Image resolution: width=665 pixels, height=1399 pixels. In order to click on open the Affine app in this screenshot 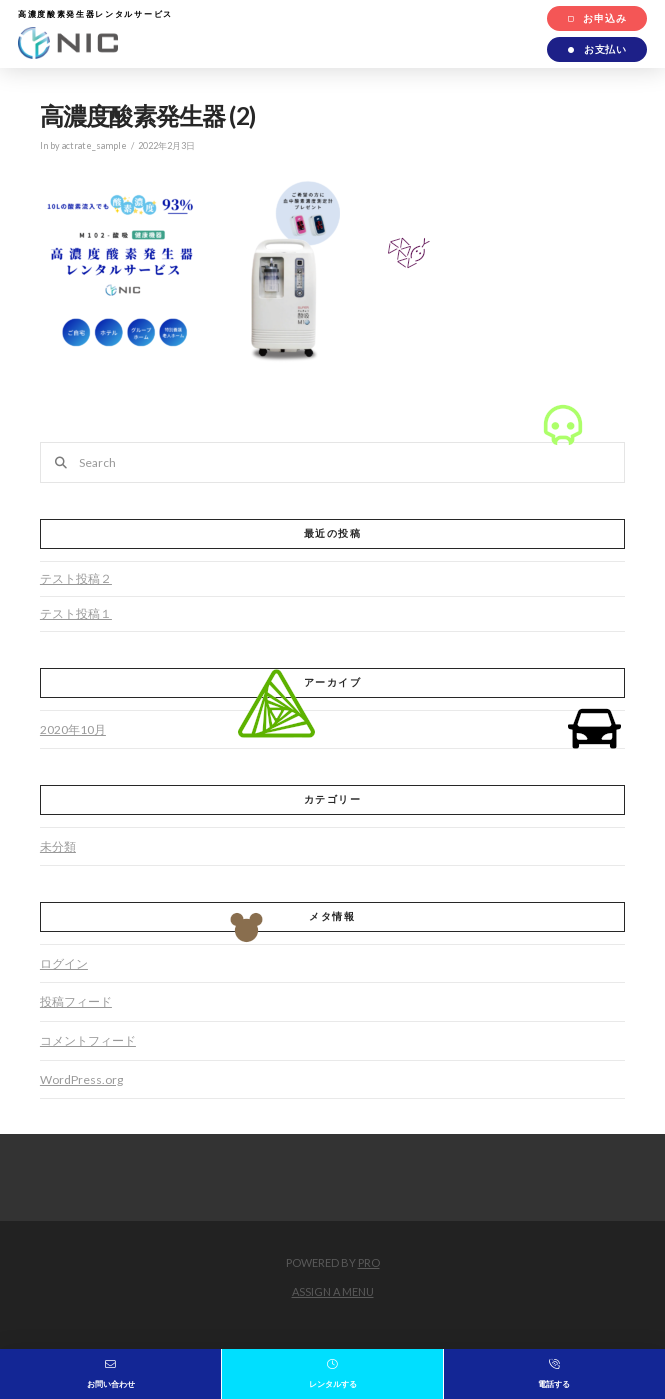, I will do `click(276, 703)`.